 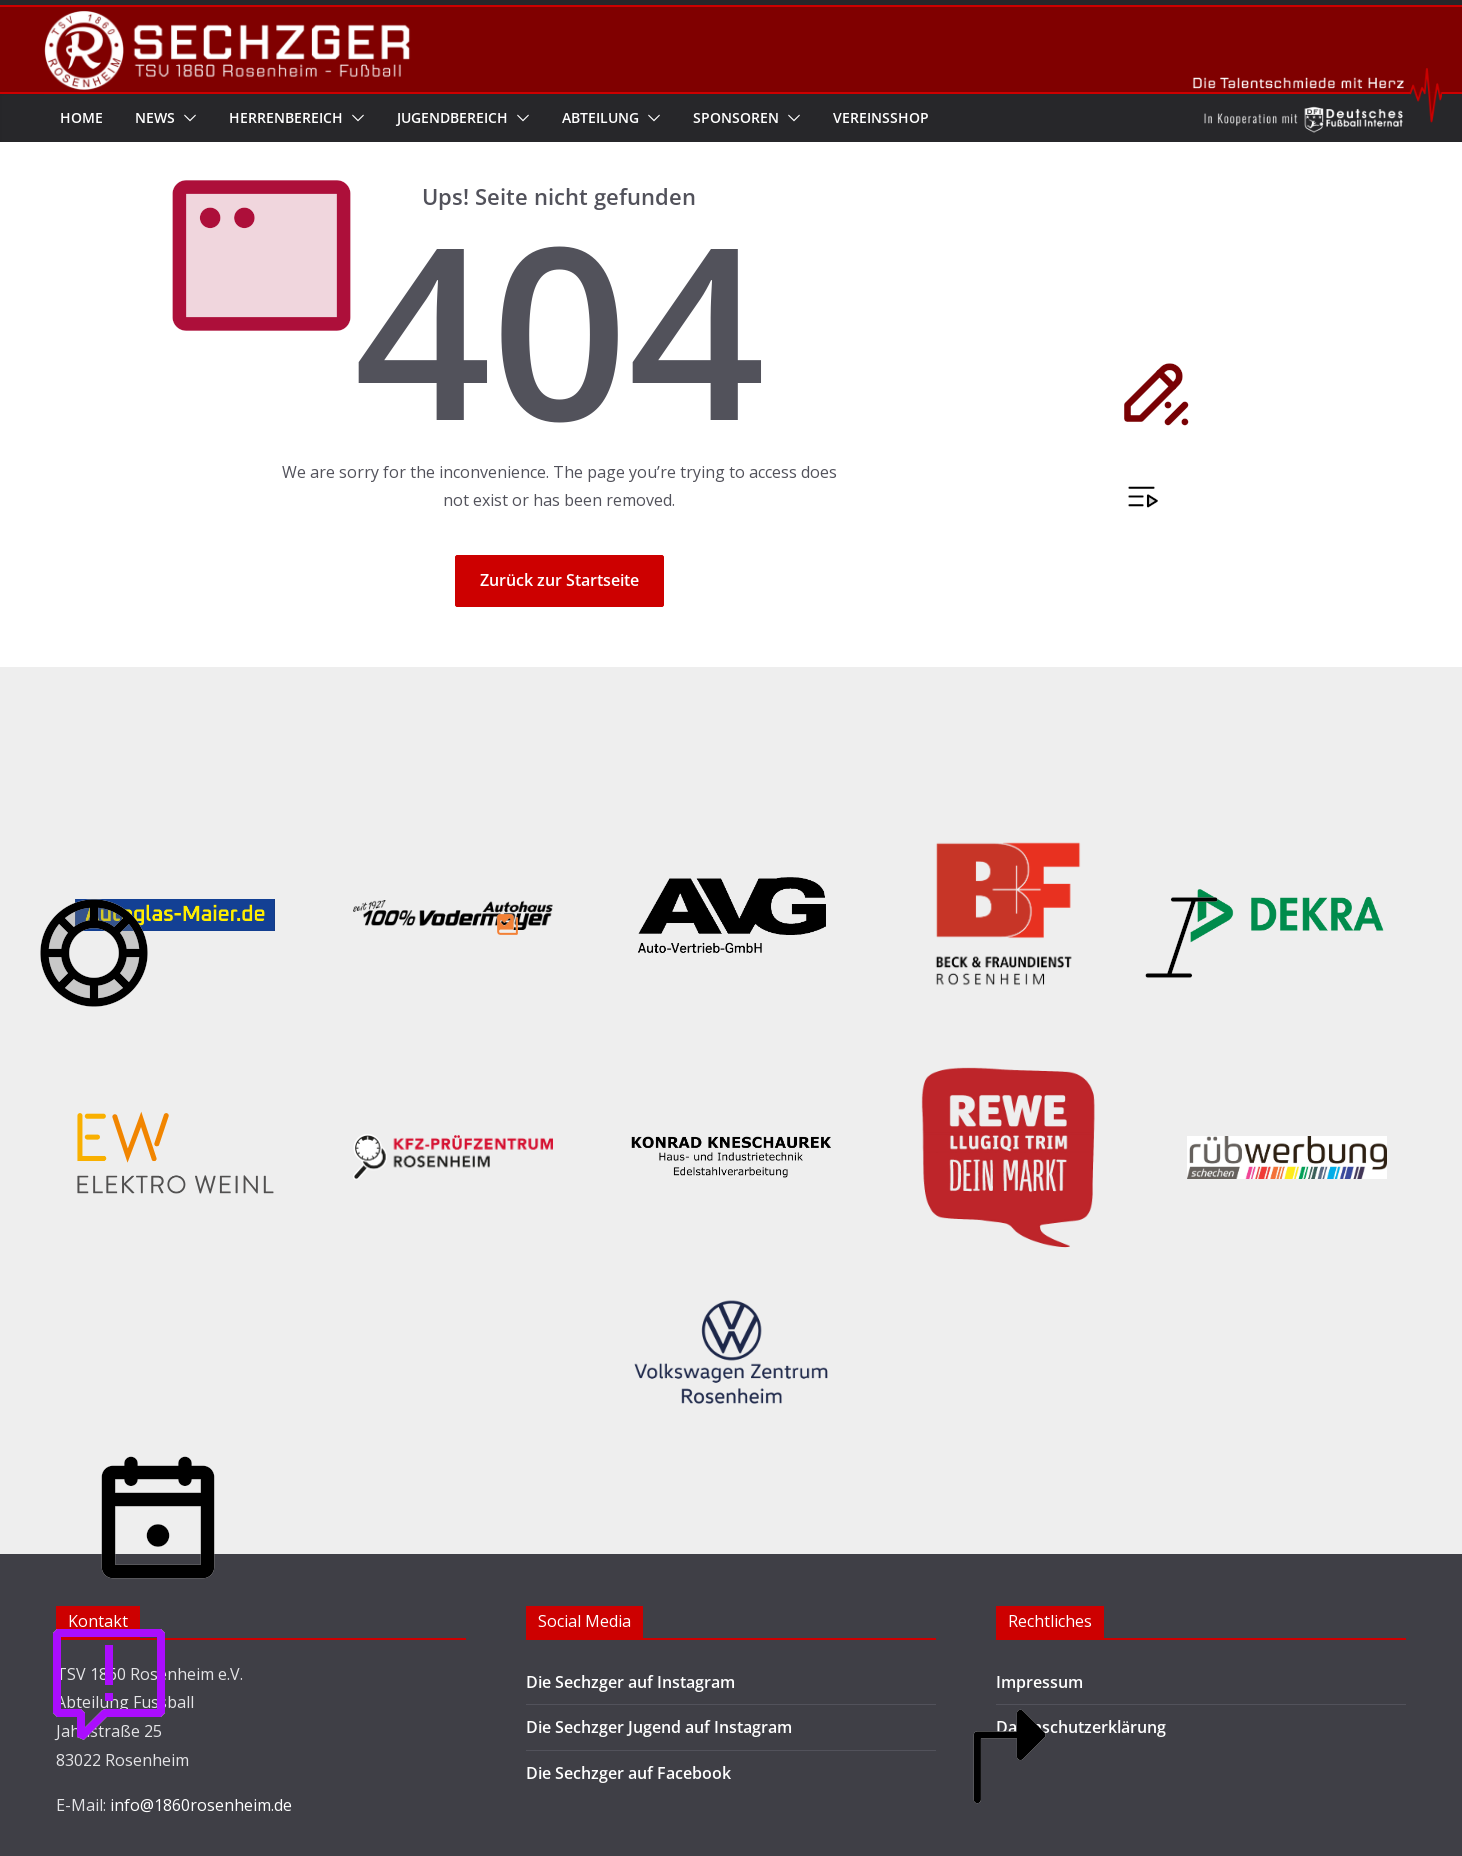 What do you see at coordinates (109, 1685) in the screenshot?
I see `report an issue or problem` at bounding box center [109, 1685].